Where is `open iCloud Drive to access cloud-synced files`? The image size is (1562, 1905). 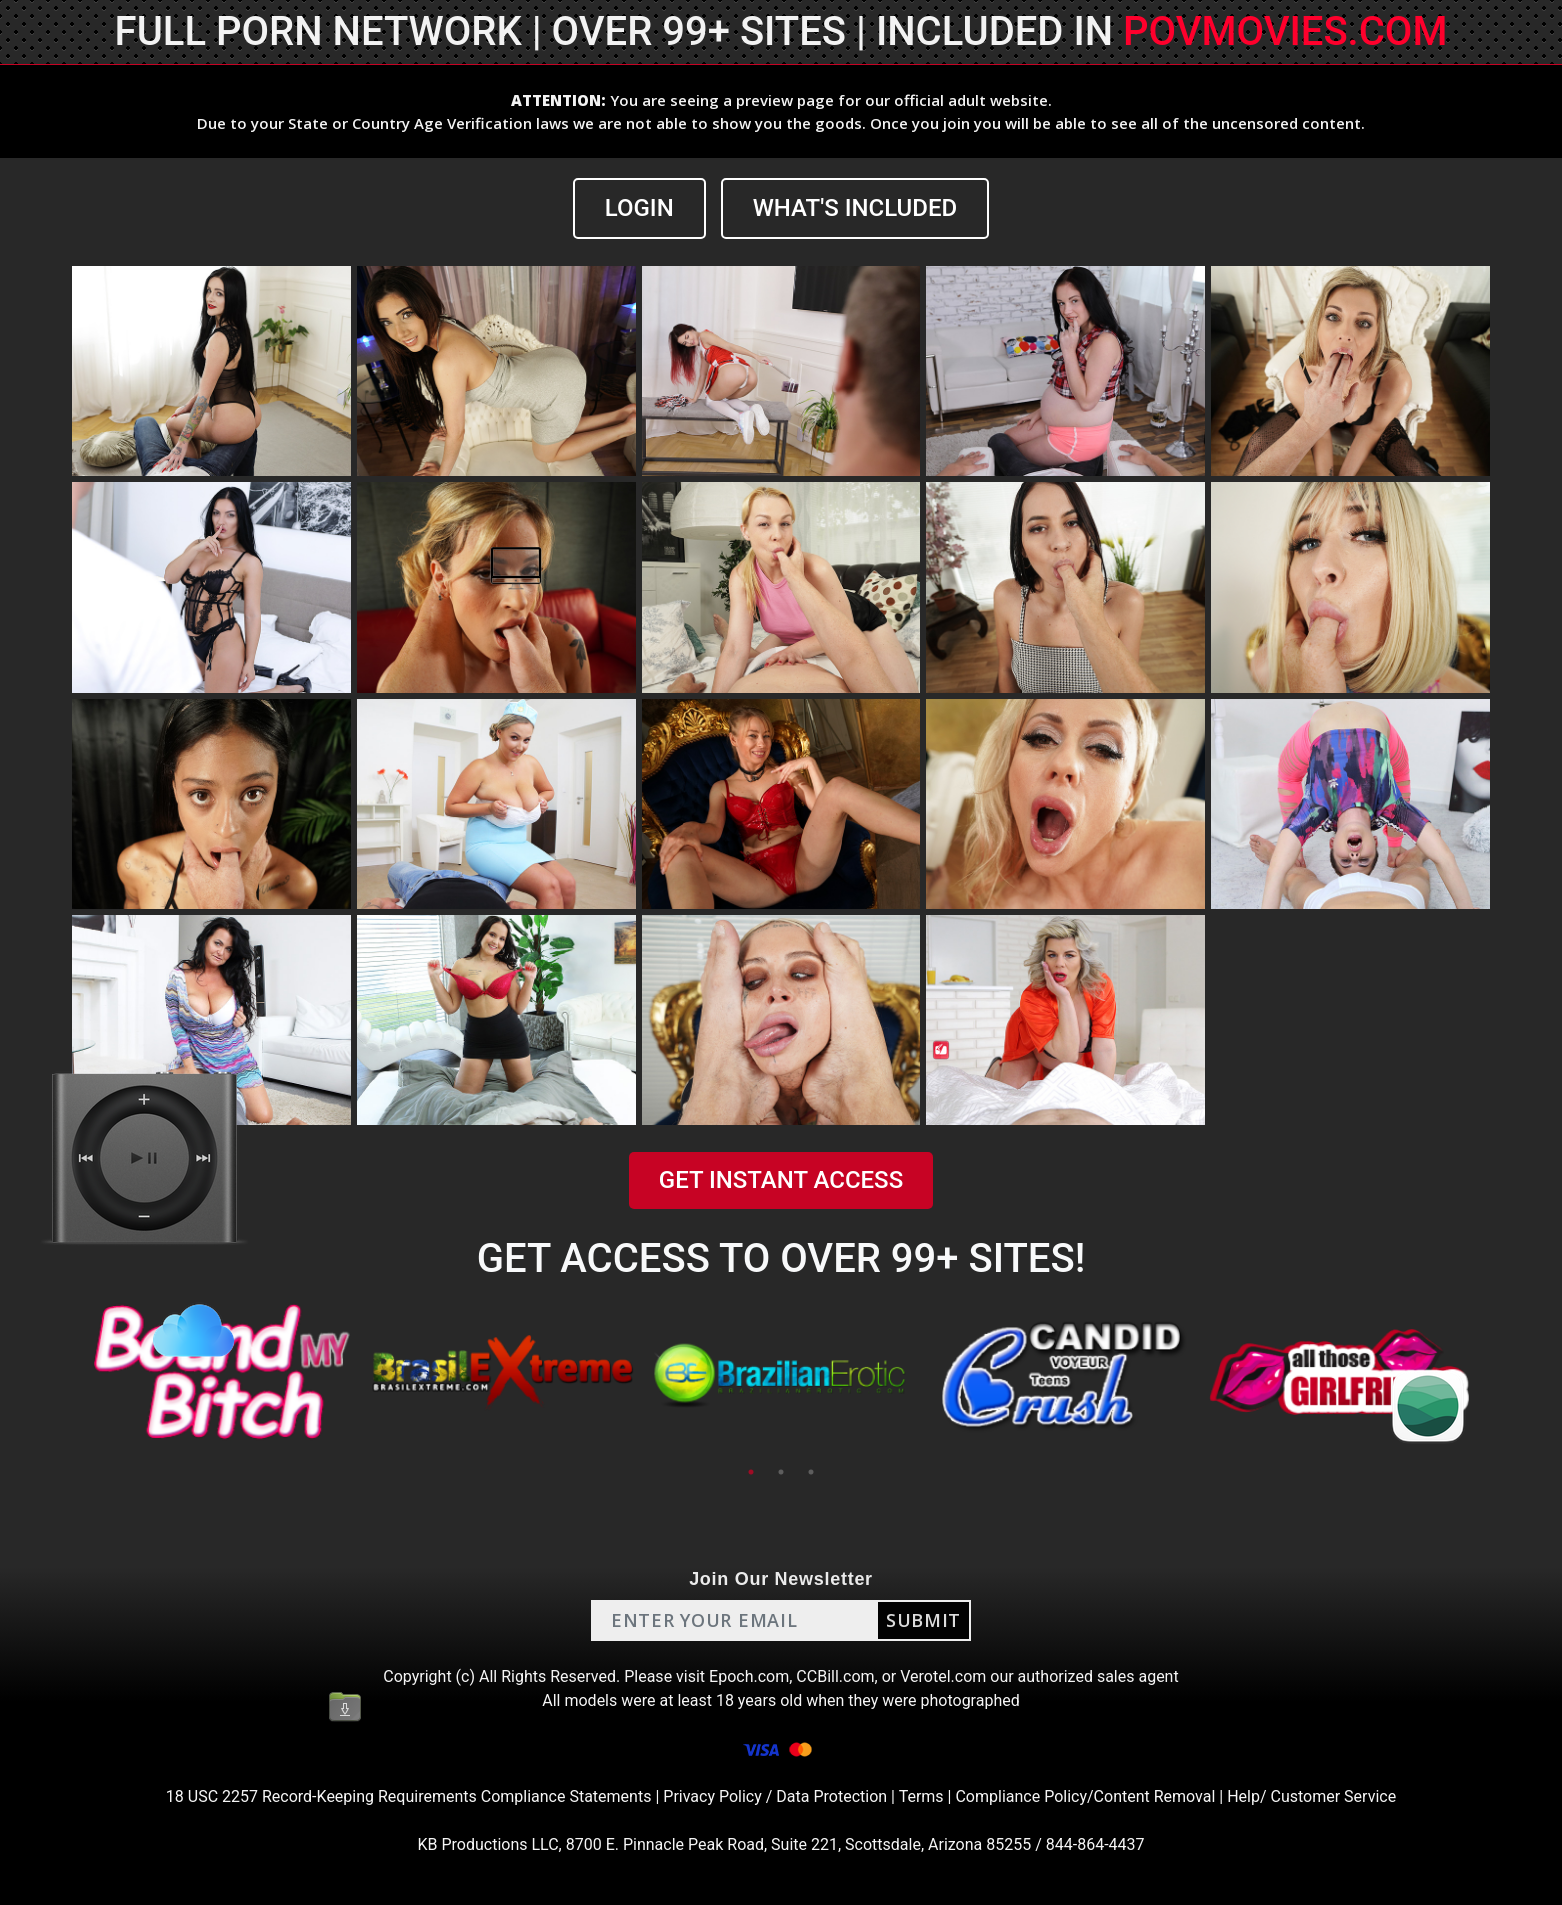
open iCloud Drive to access cloud-synced files is located at coordinates (193, 1330).